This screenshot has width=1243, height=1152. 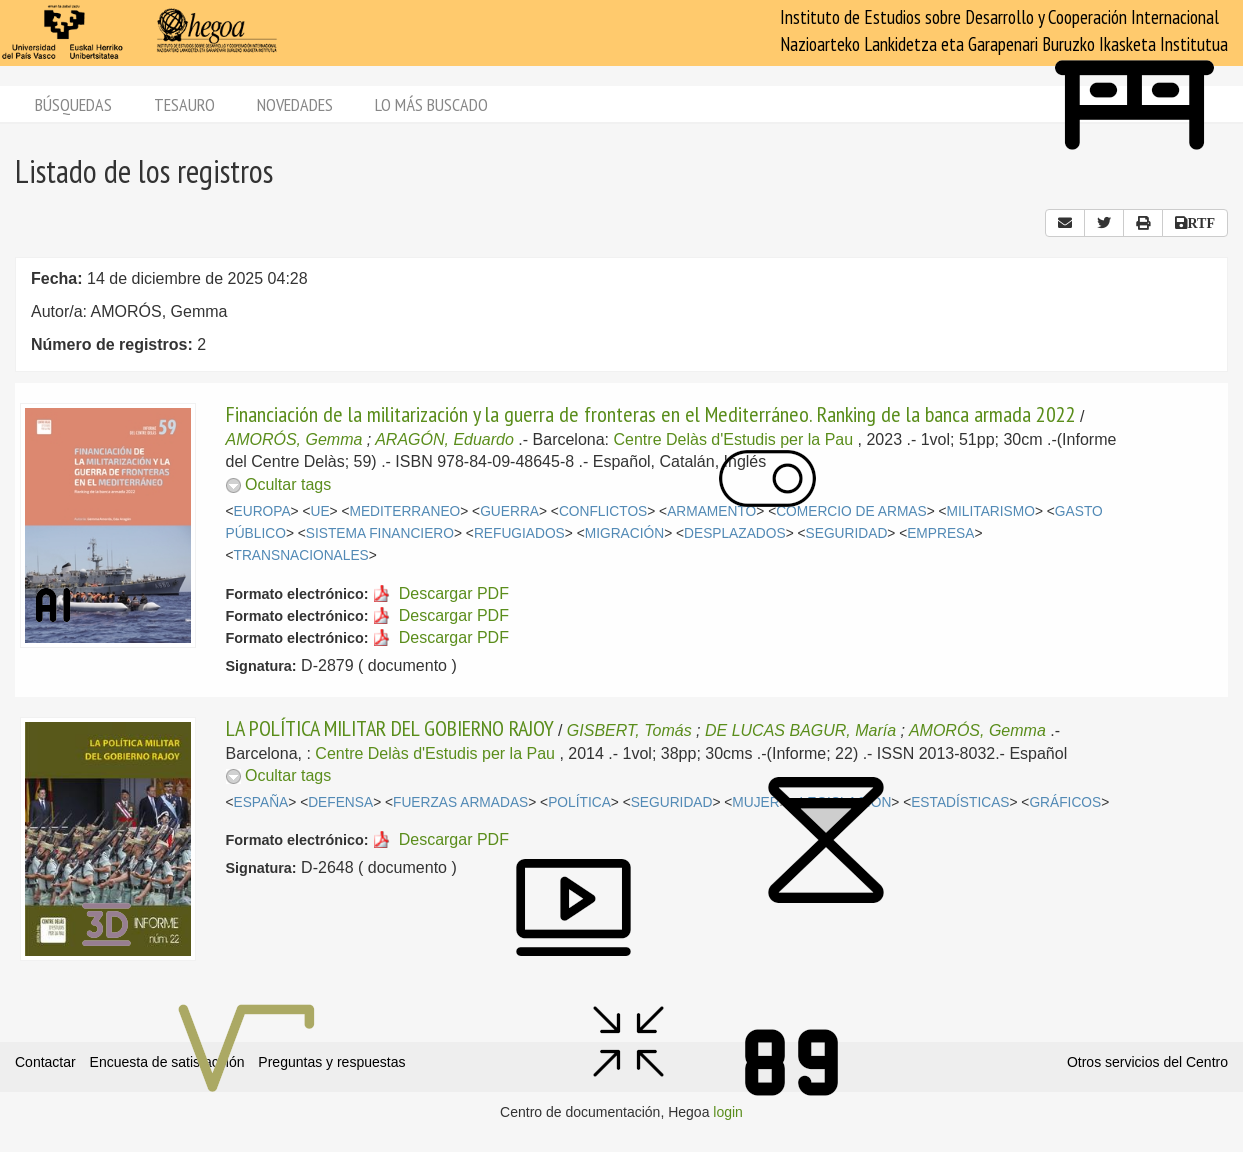 I want to click on access AI-powered features, so click(x=53, y=605).